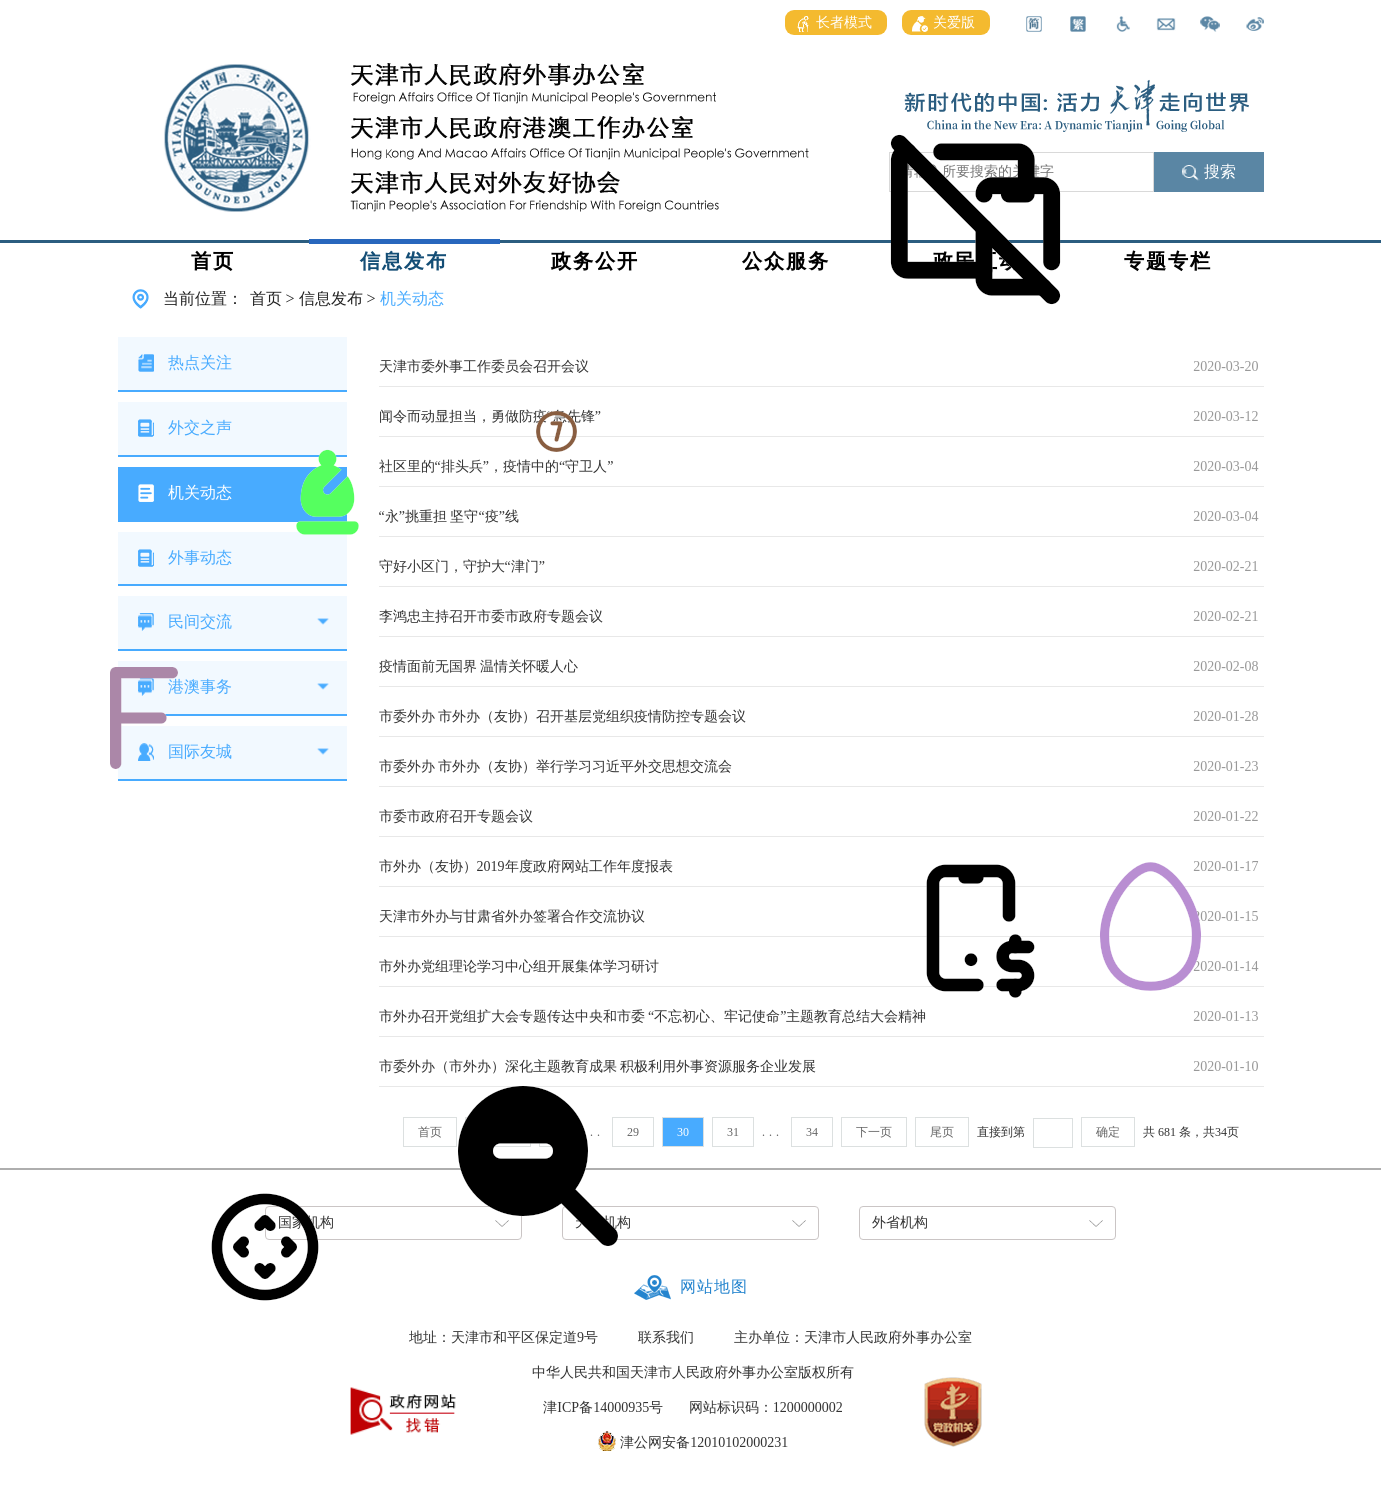 The image size is (1381, 1496). What do you see at coordinates (1150, 926) in the screenshot?
I see `indicates breakfast or food-related content` at bounding box center [1150, 926].